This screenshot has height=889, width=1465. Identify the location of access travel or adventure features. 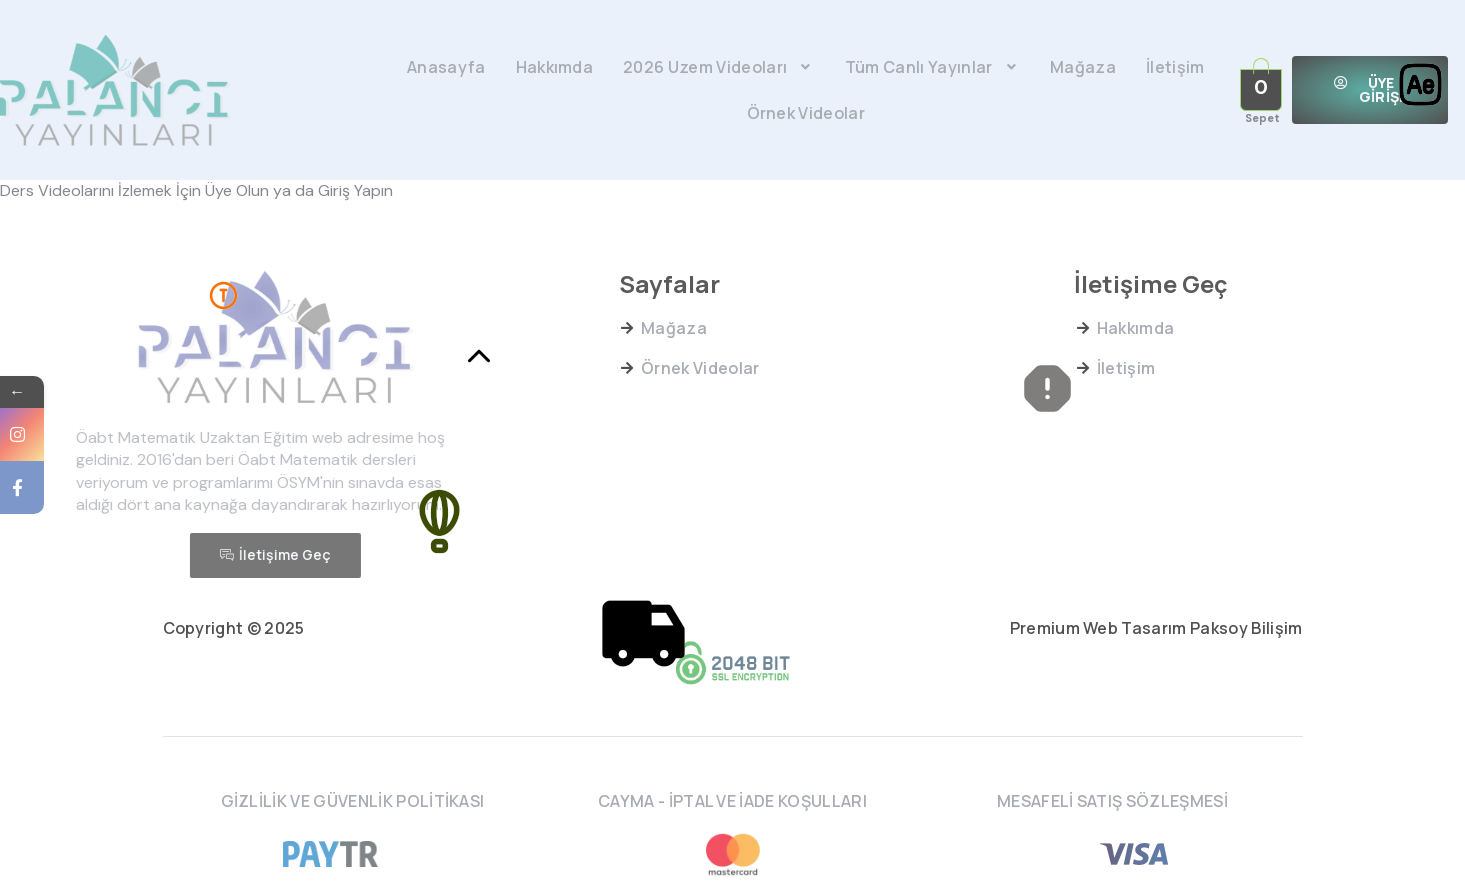
(439, 521).